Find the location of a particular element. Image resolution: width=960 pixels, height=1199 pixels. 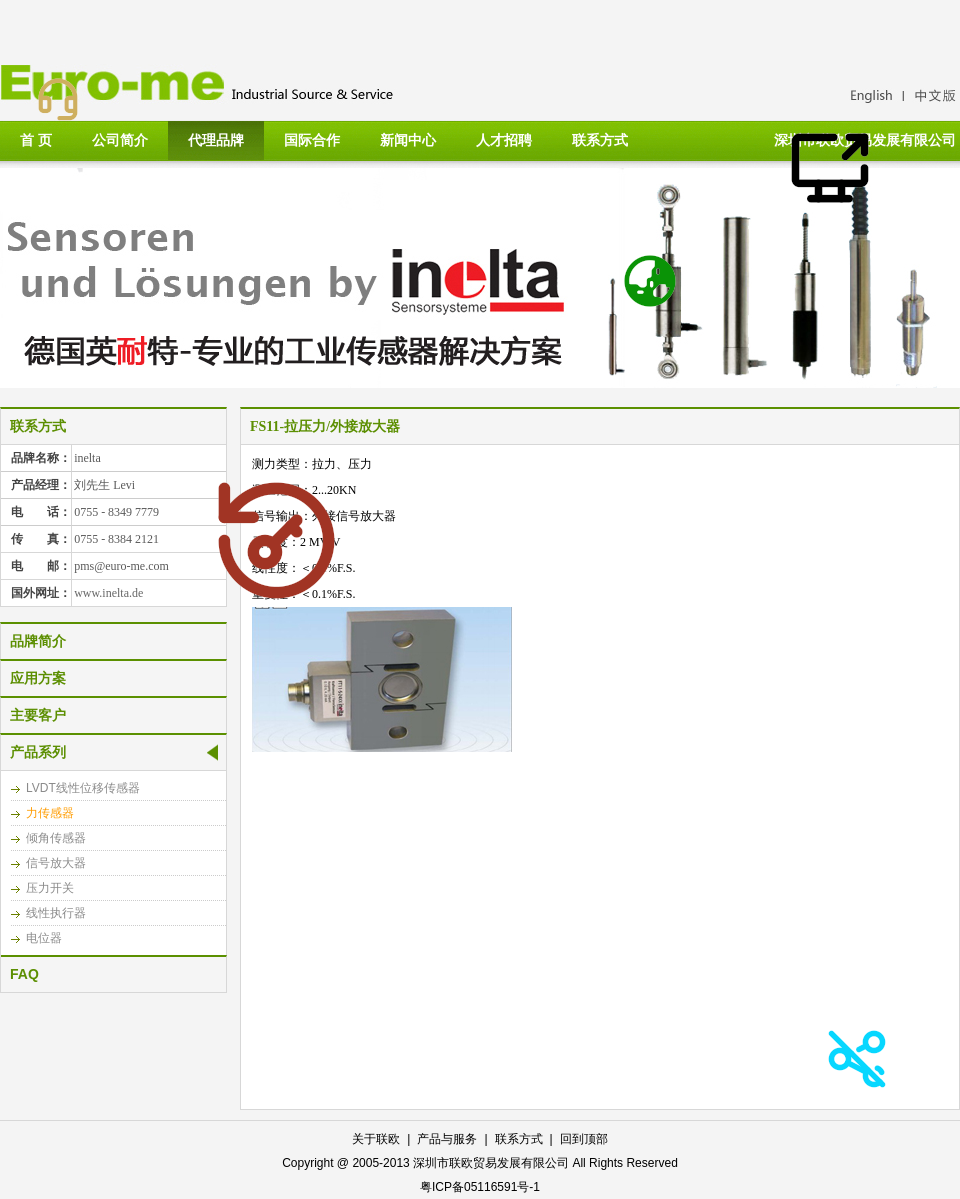

contact customer support is located at coordinates (58, 98).